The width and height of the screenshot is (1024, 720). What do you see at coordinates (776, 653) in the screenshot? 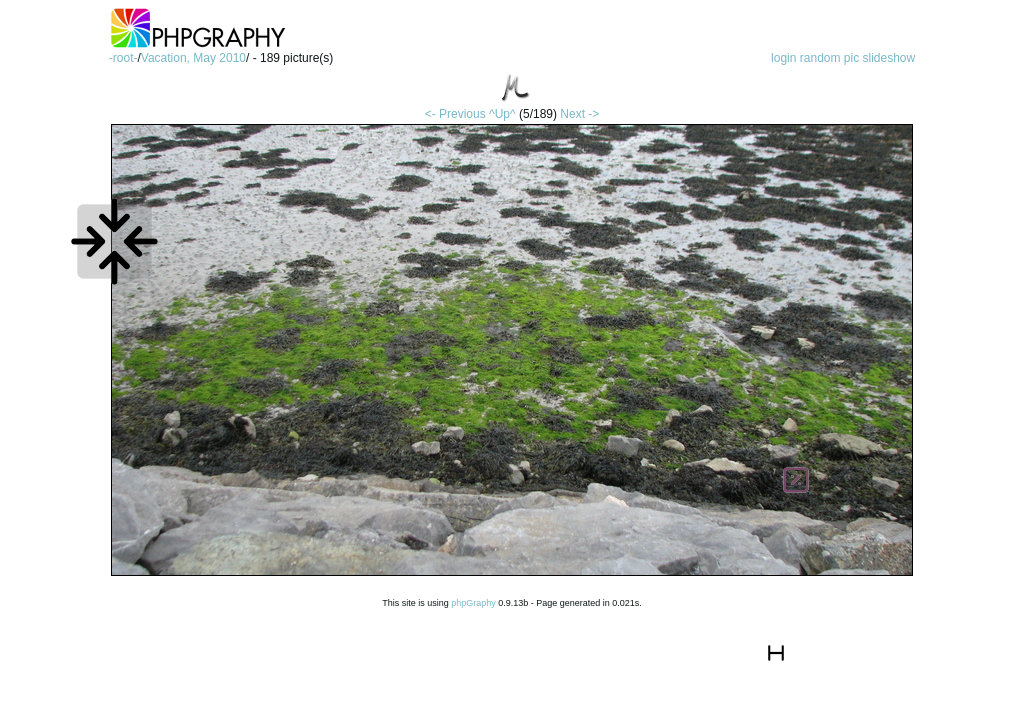
I see `apply heading text formatting` at bounding box center [776, 653].